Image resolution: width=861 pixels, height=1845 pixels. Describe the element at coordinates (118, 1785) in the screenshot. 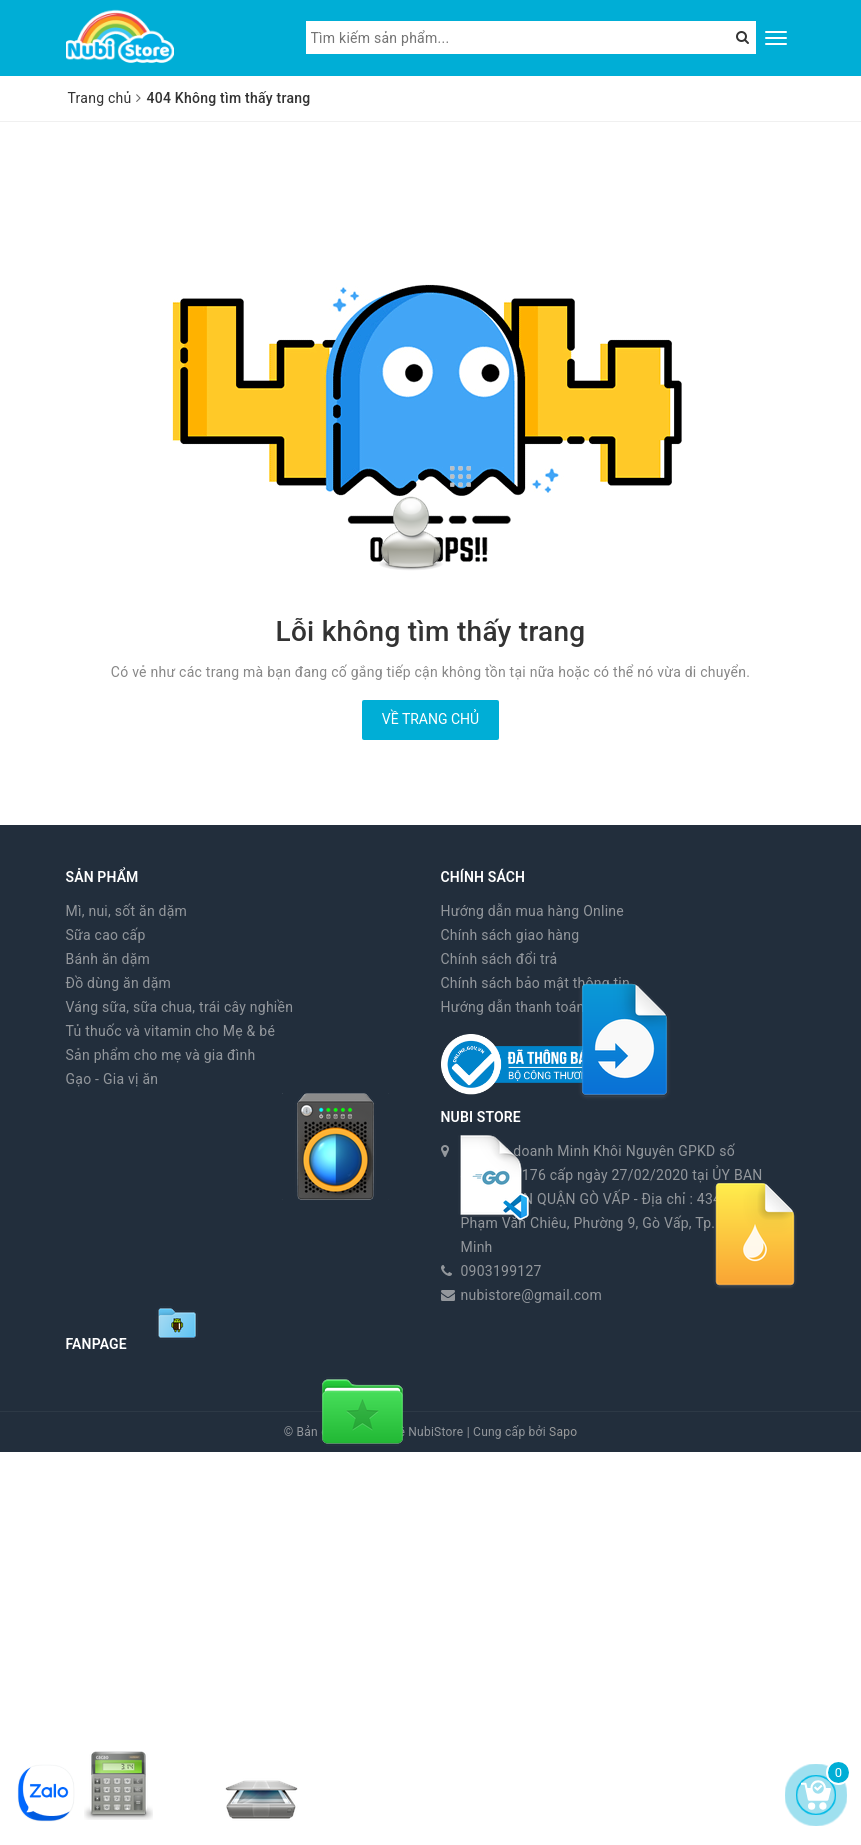

I see `open the calculator app` at that location.